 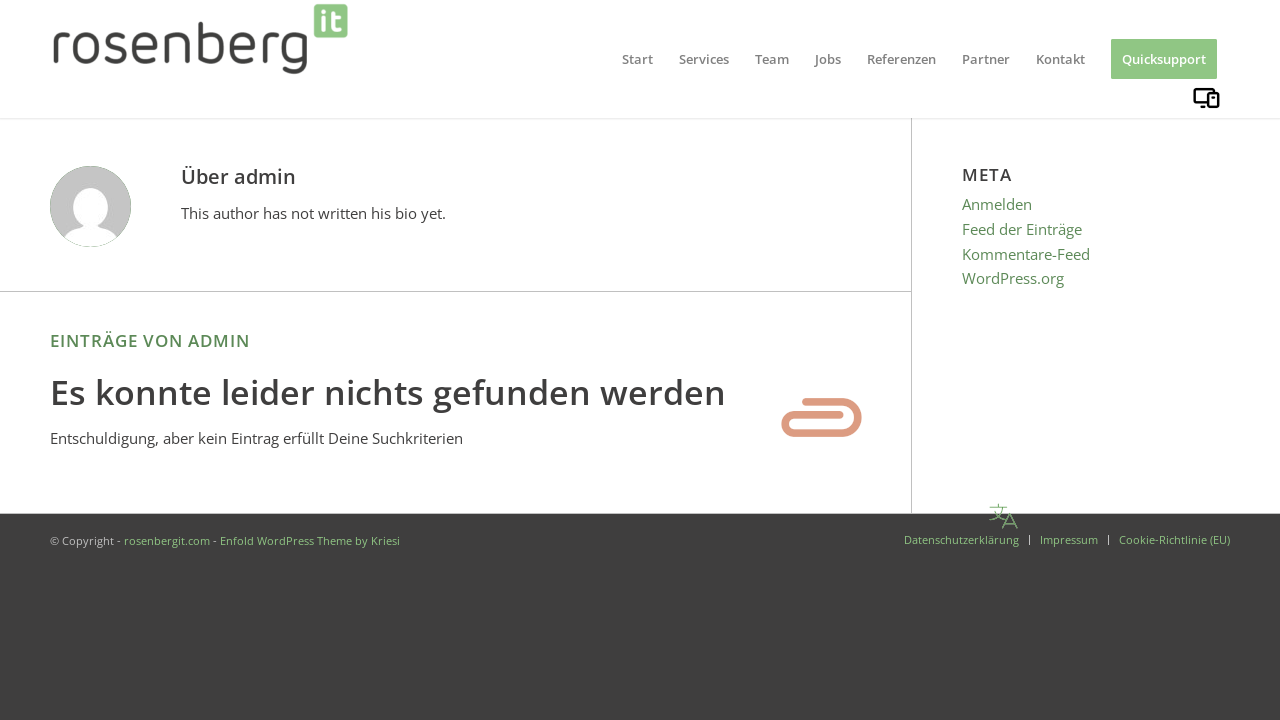 I want to click on manage connected devices, so click(x=1206, y=98).